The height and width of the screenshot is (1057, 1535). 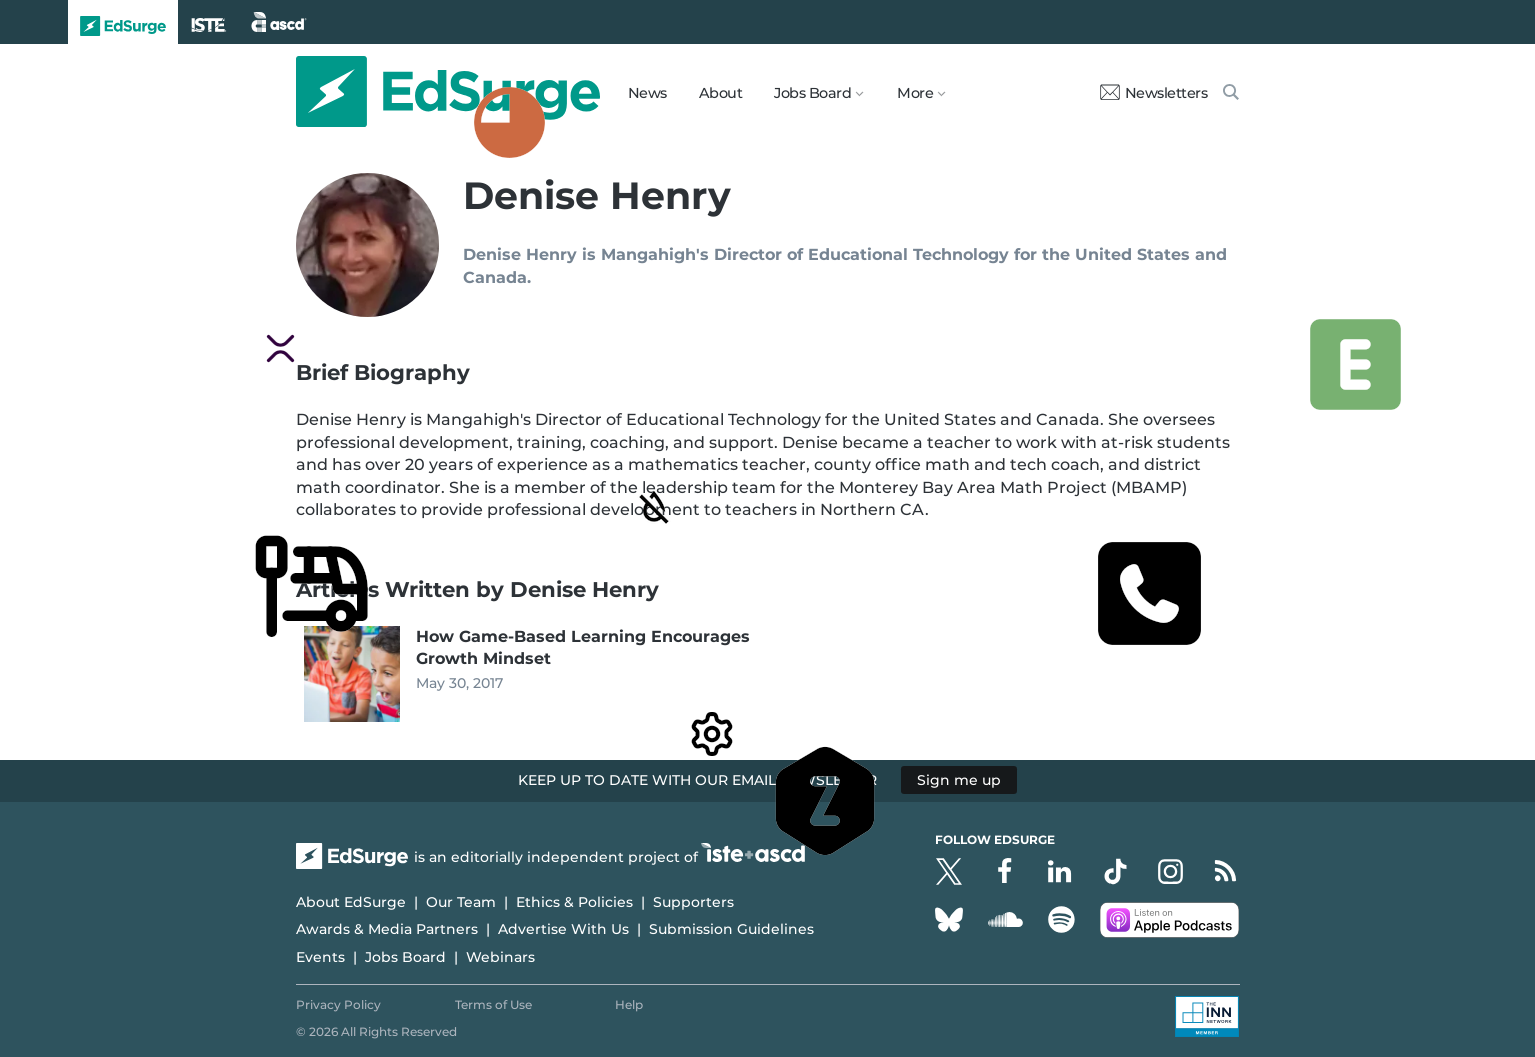 I want to click on indicates explicit content warning, so click(x=1355, y=364).